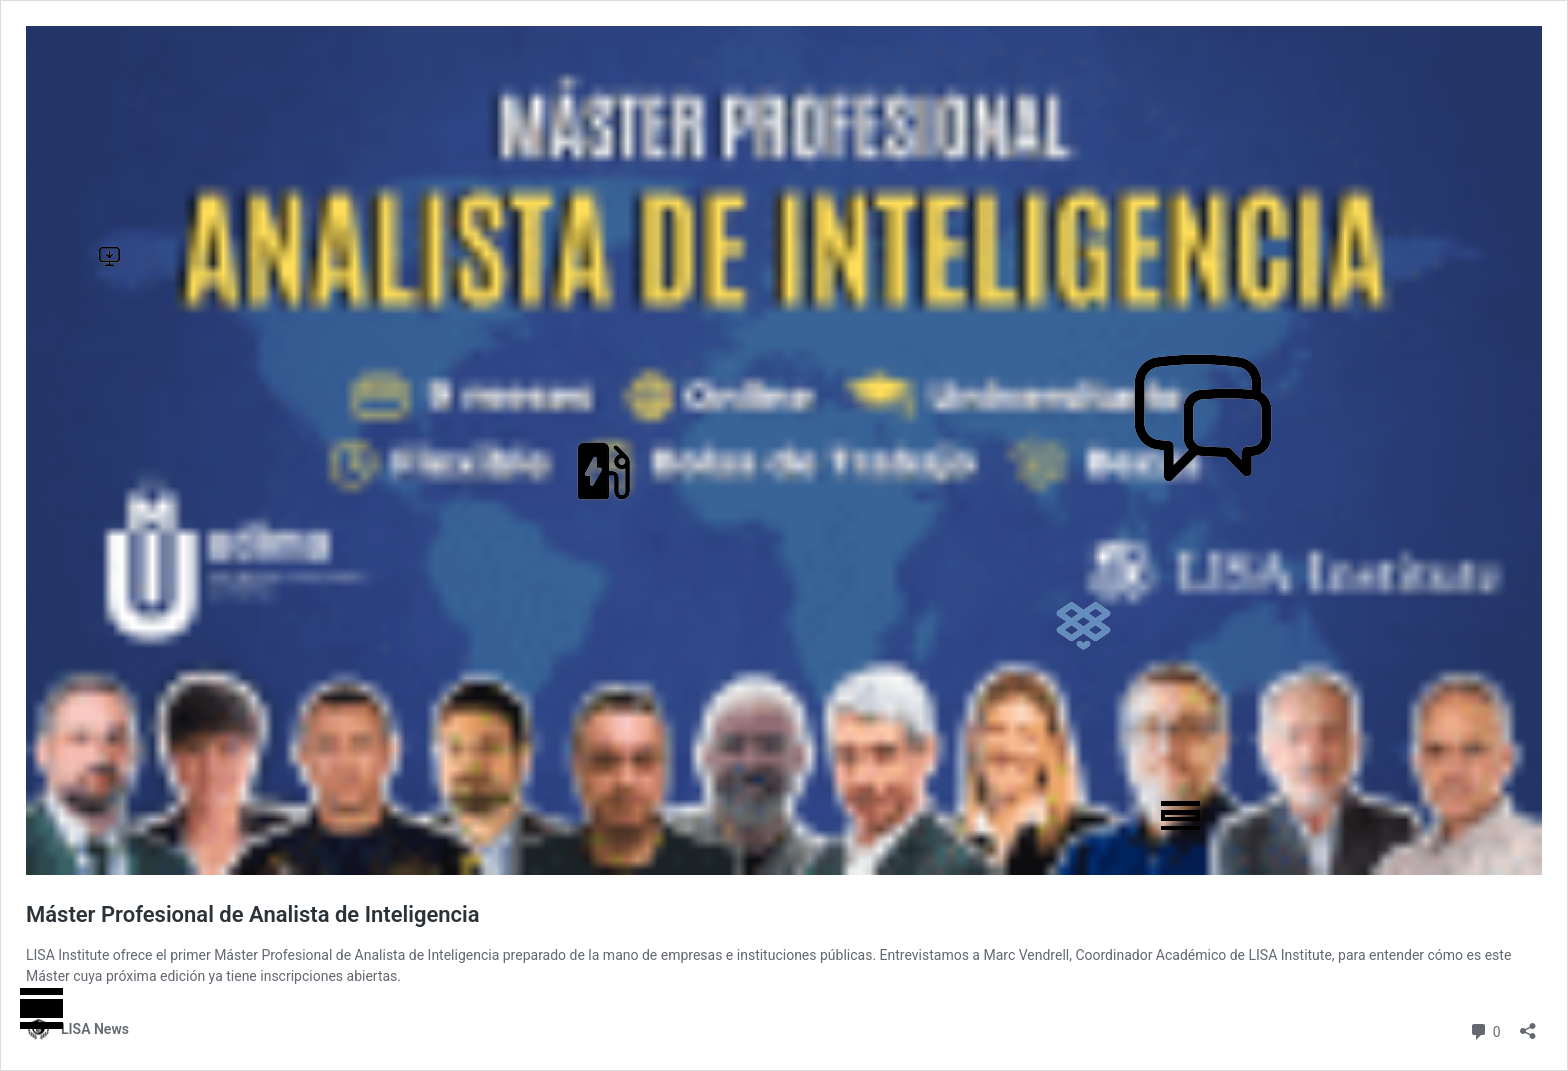  Describe the element at coordinates (1083, 623) in the screenshot. I see `open dropbox cloud storage` at that location.